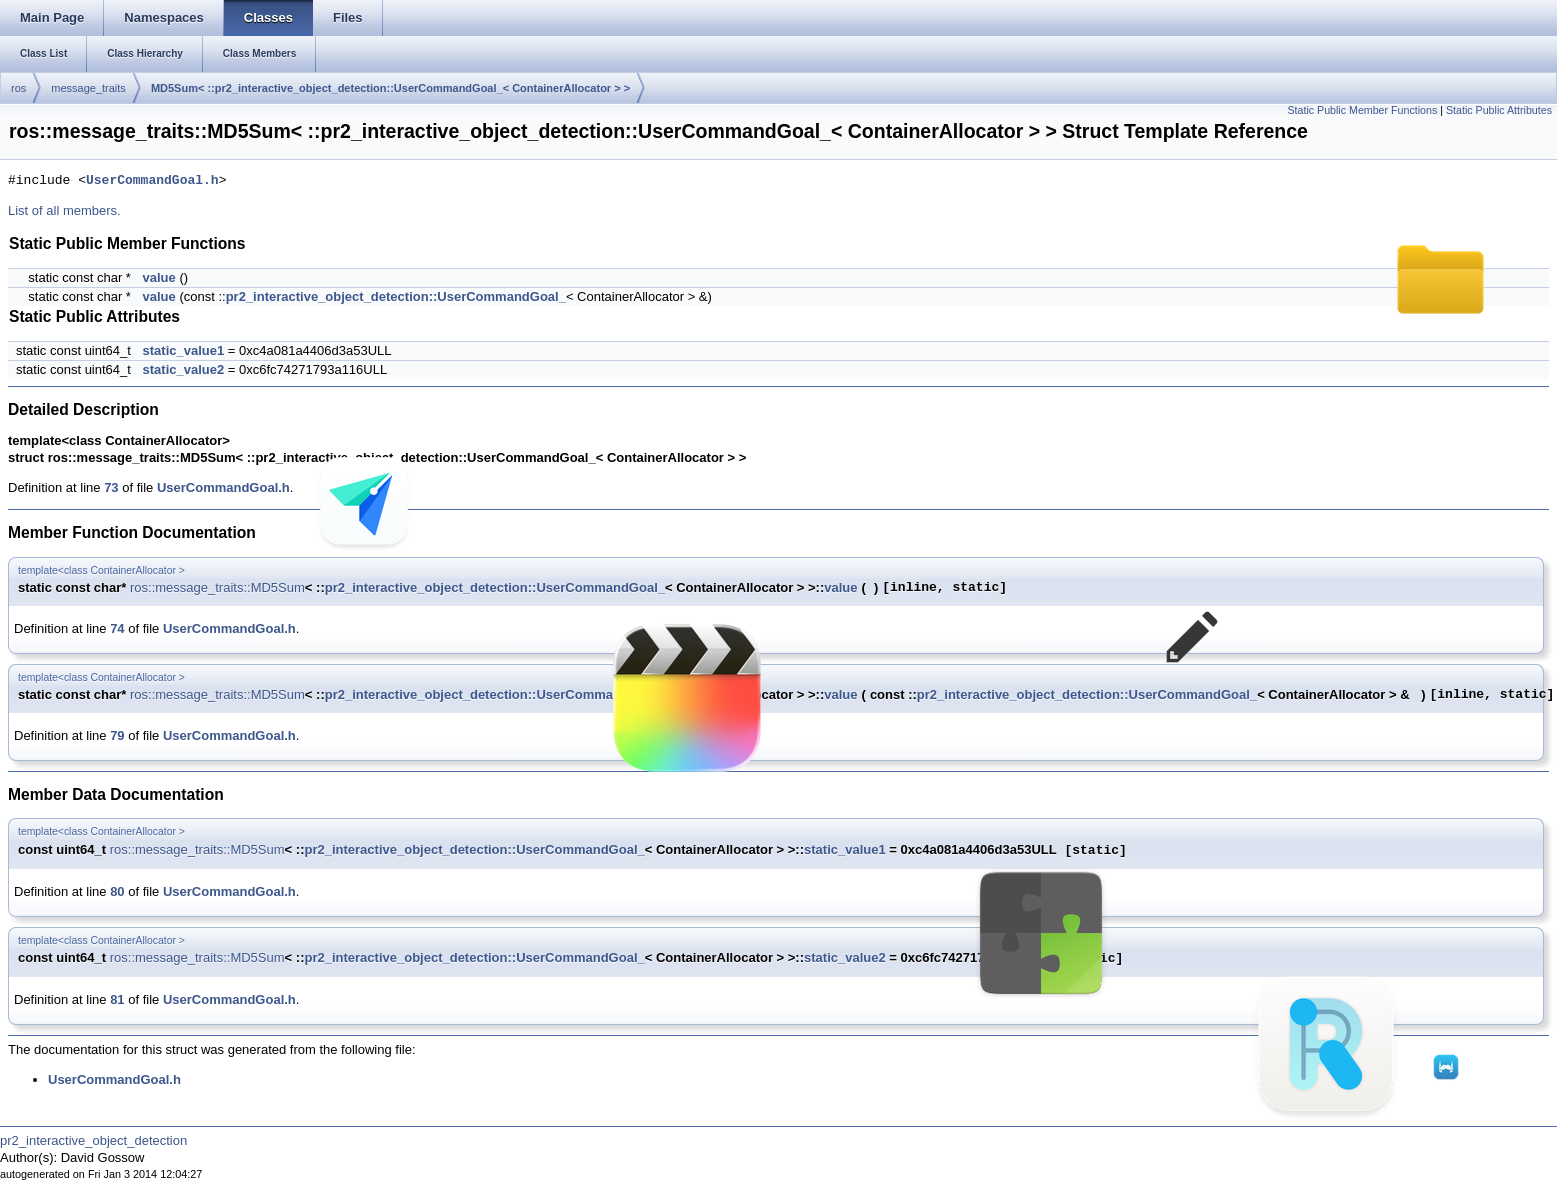 The width and height of the screenshot is (1557, 1181). What do you see at coordinates (1326, 1044) in the screenshot?
I see `open riot (element) messaging app` at bounding box center [1326, 1044].